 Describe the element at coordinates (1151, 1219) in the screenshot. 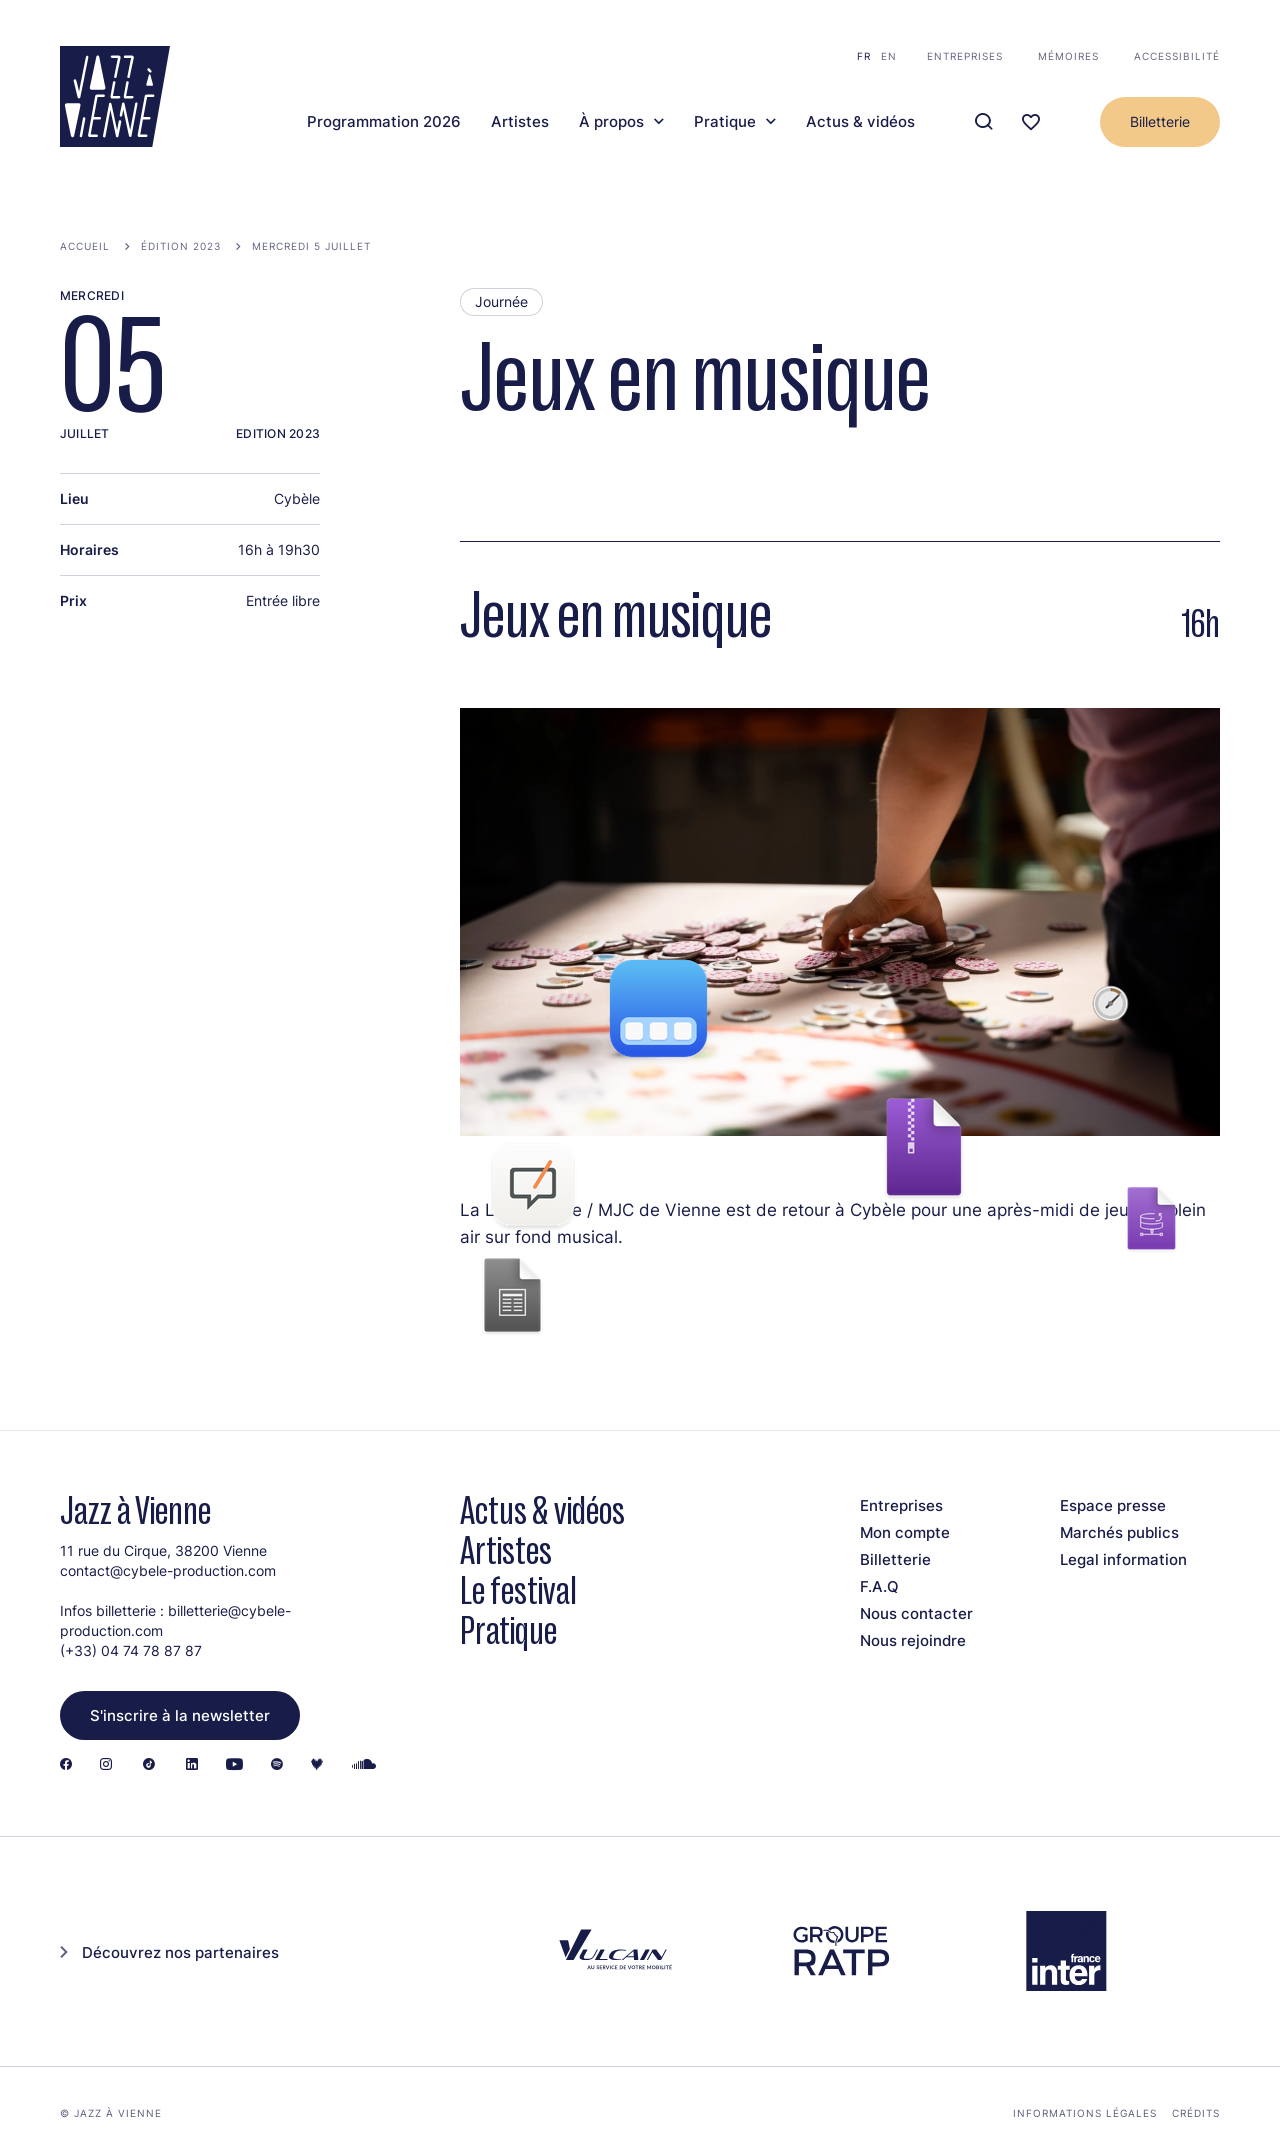

I see `kexi database project shortcut file` at that location.